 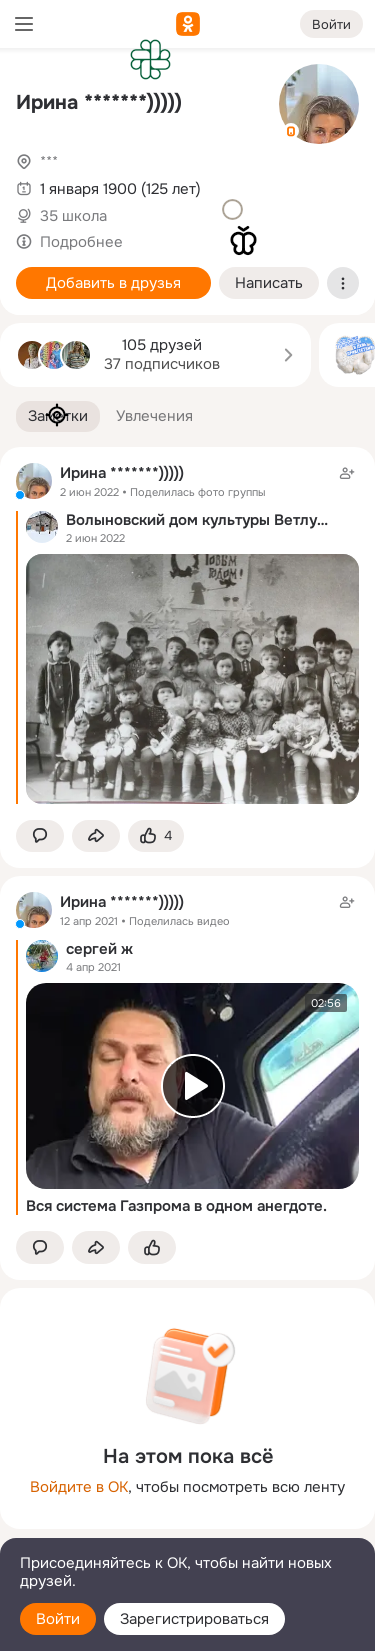 I want to click on center map on current location, so click(x=57, y=415).